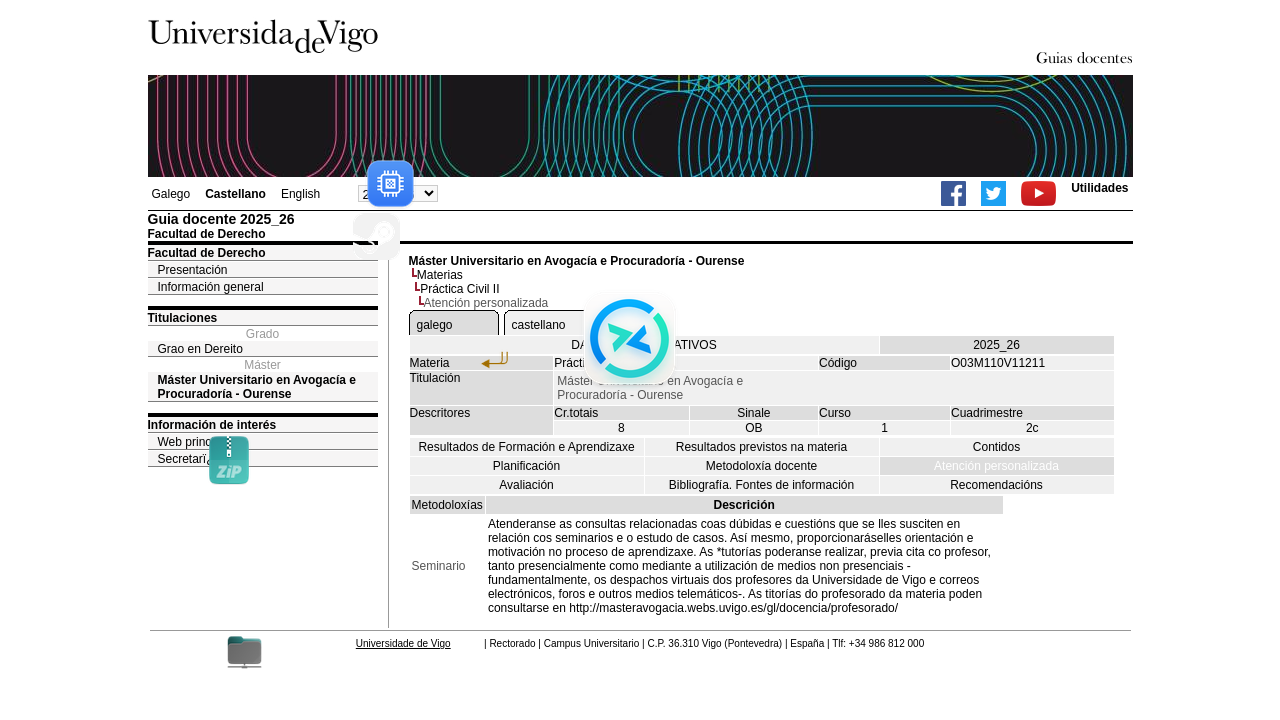  I want to click on steam app status indicator in system tray, so click(376, 236).